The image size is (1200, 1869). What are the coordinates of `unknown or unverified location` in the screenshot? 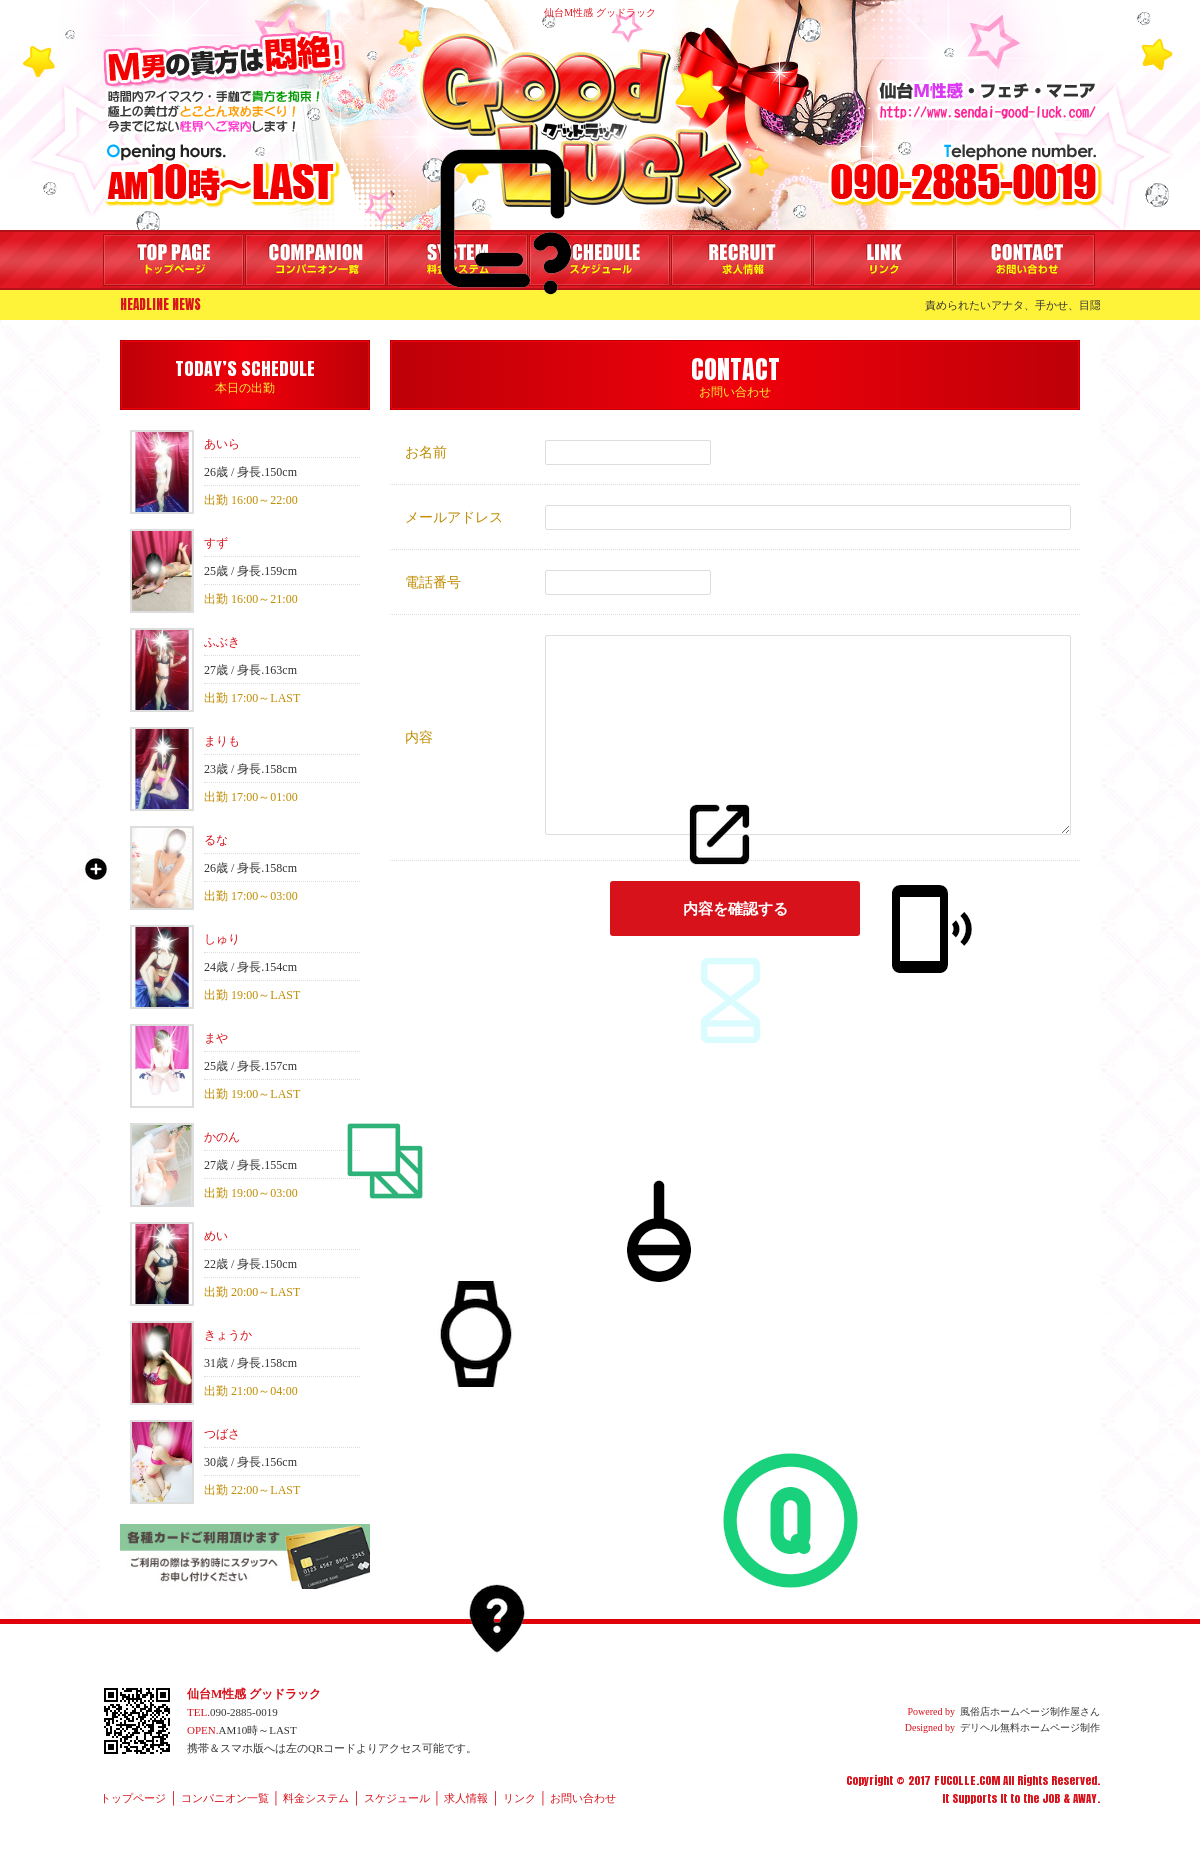 It's located at (497, 1619).